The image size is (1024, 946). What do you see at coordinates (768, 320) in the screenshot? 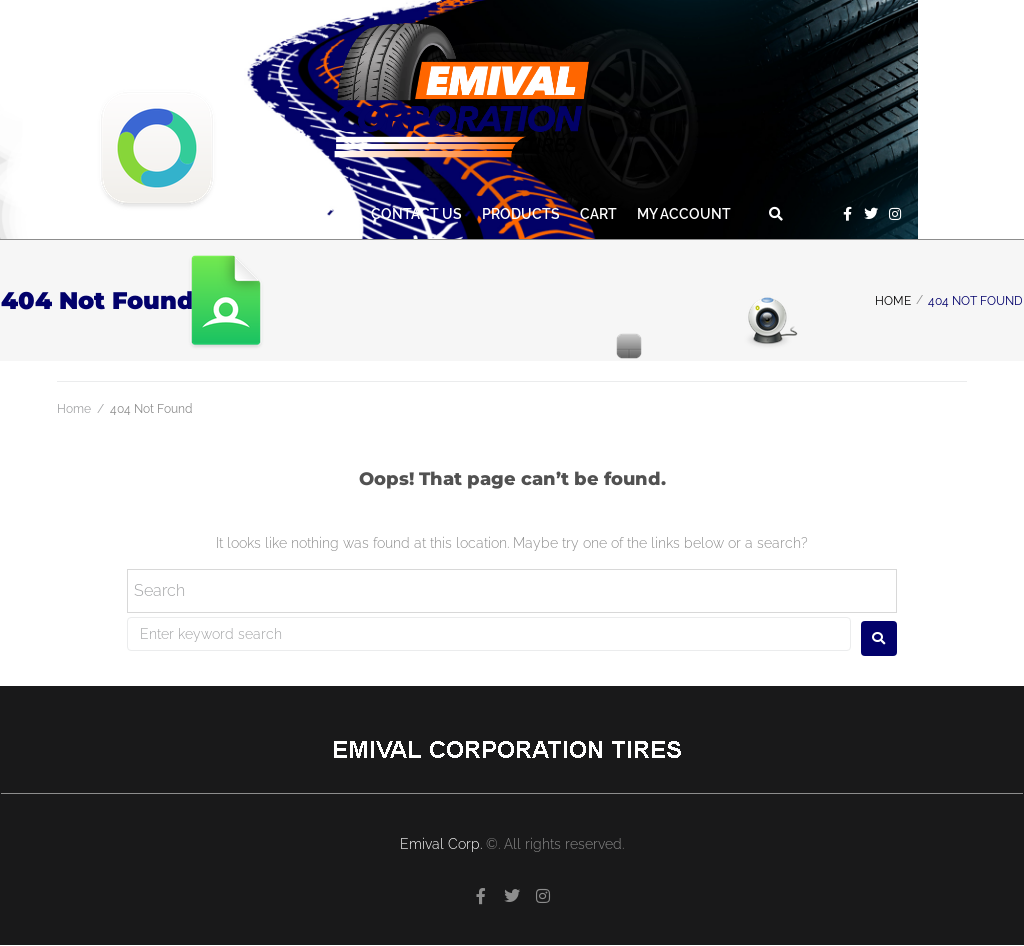
I see `access webcam settings` at bounding box center [768, 320].